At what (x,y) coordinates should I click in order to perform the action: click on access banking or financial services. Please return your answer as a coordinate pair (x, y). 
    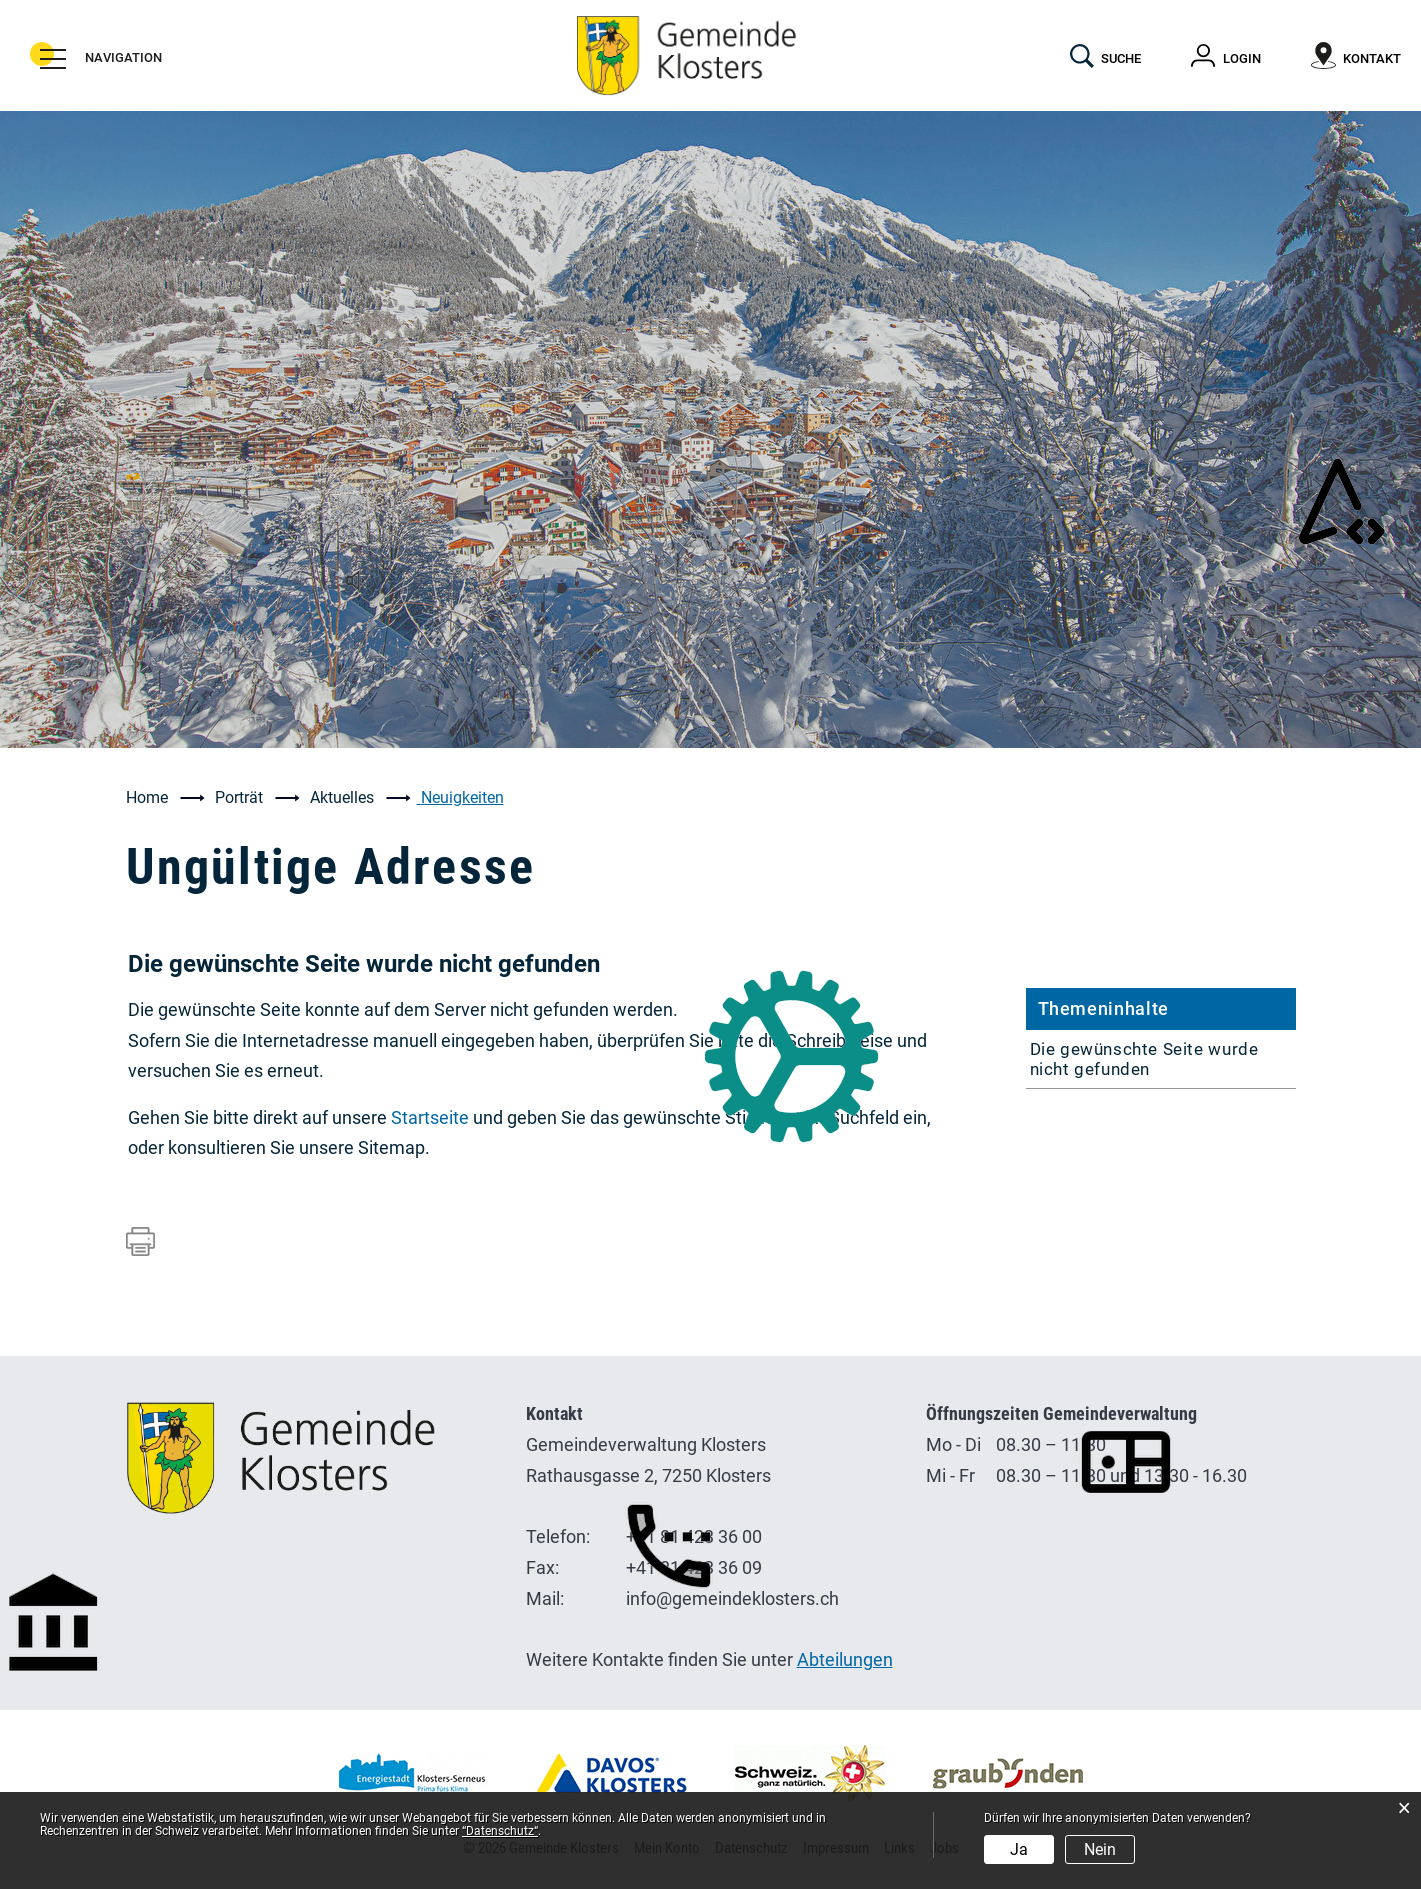
    Looking at the image, I should click on (55, 1624).